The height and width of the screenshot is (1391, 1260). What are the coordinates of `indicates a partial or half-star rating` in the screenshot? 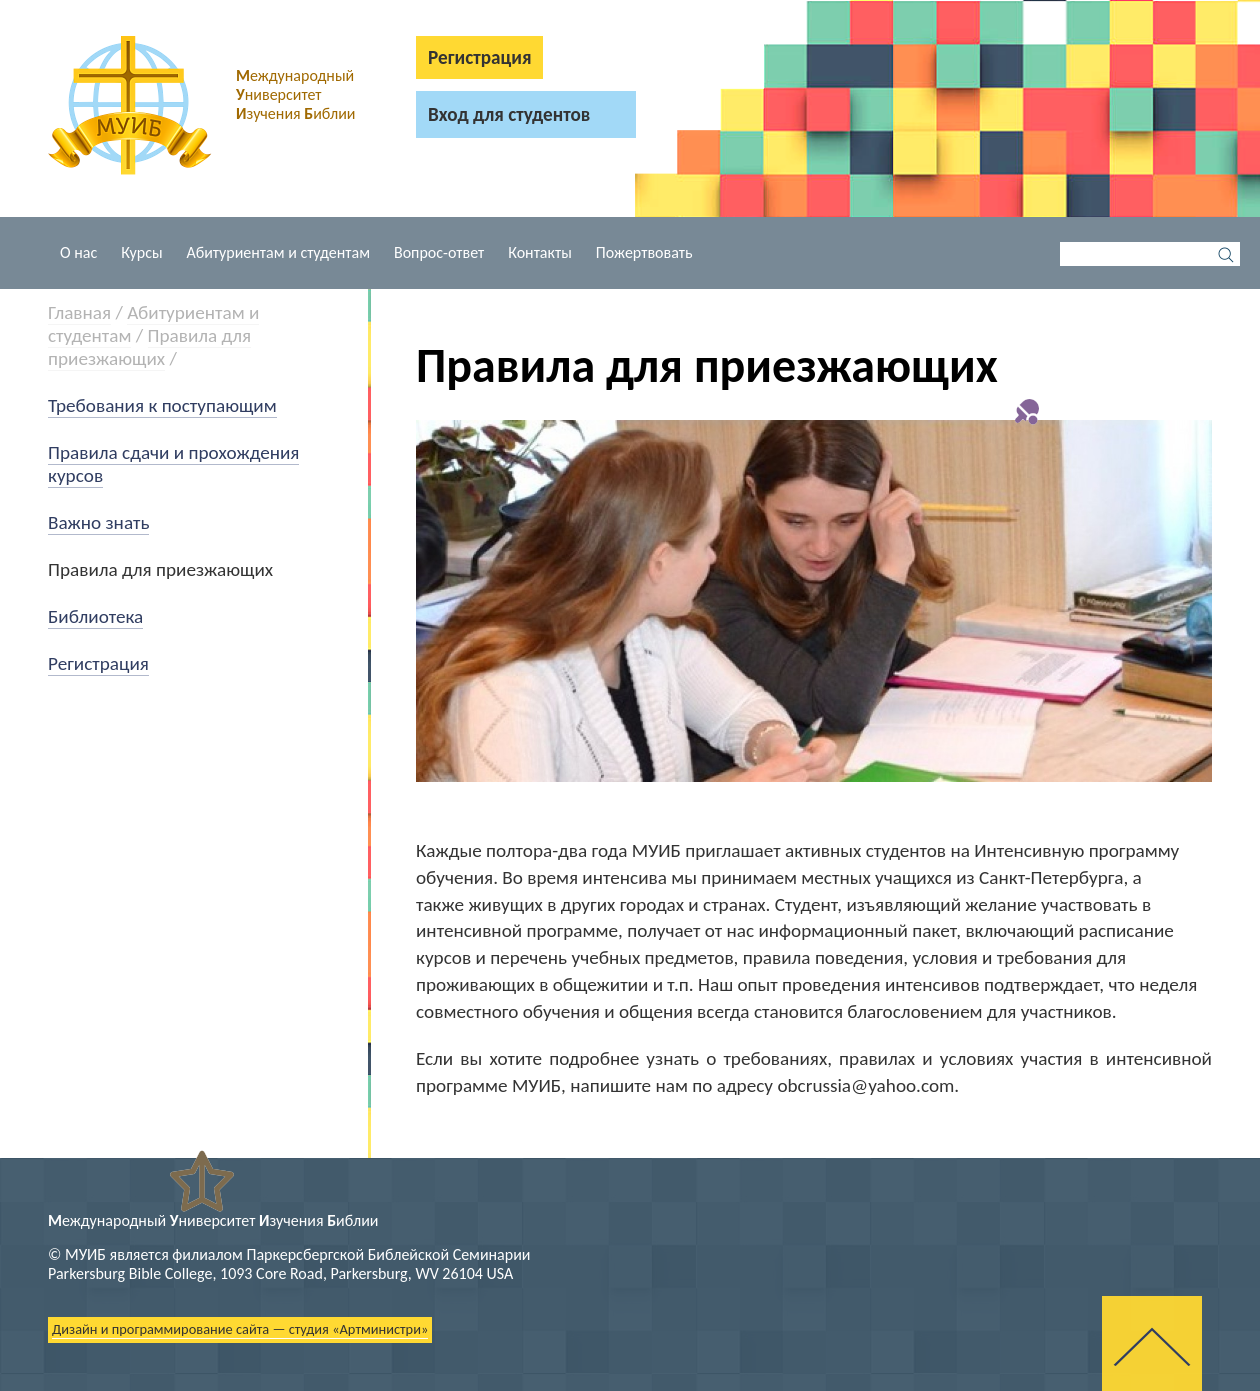 It's located at (202, 1184).